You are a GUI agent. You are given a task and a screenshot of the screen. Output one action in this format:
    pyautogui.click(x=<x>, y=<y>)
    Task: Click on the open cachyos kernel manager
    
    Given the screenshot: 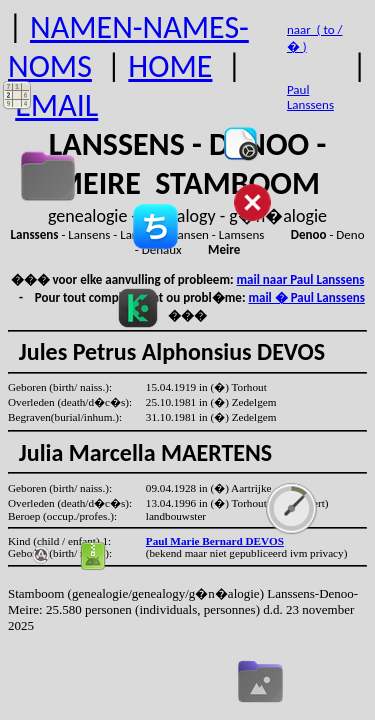 What is the action you would take?
    pyautogui.click(x=138, y=308)
    